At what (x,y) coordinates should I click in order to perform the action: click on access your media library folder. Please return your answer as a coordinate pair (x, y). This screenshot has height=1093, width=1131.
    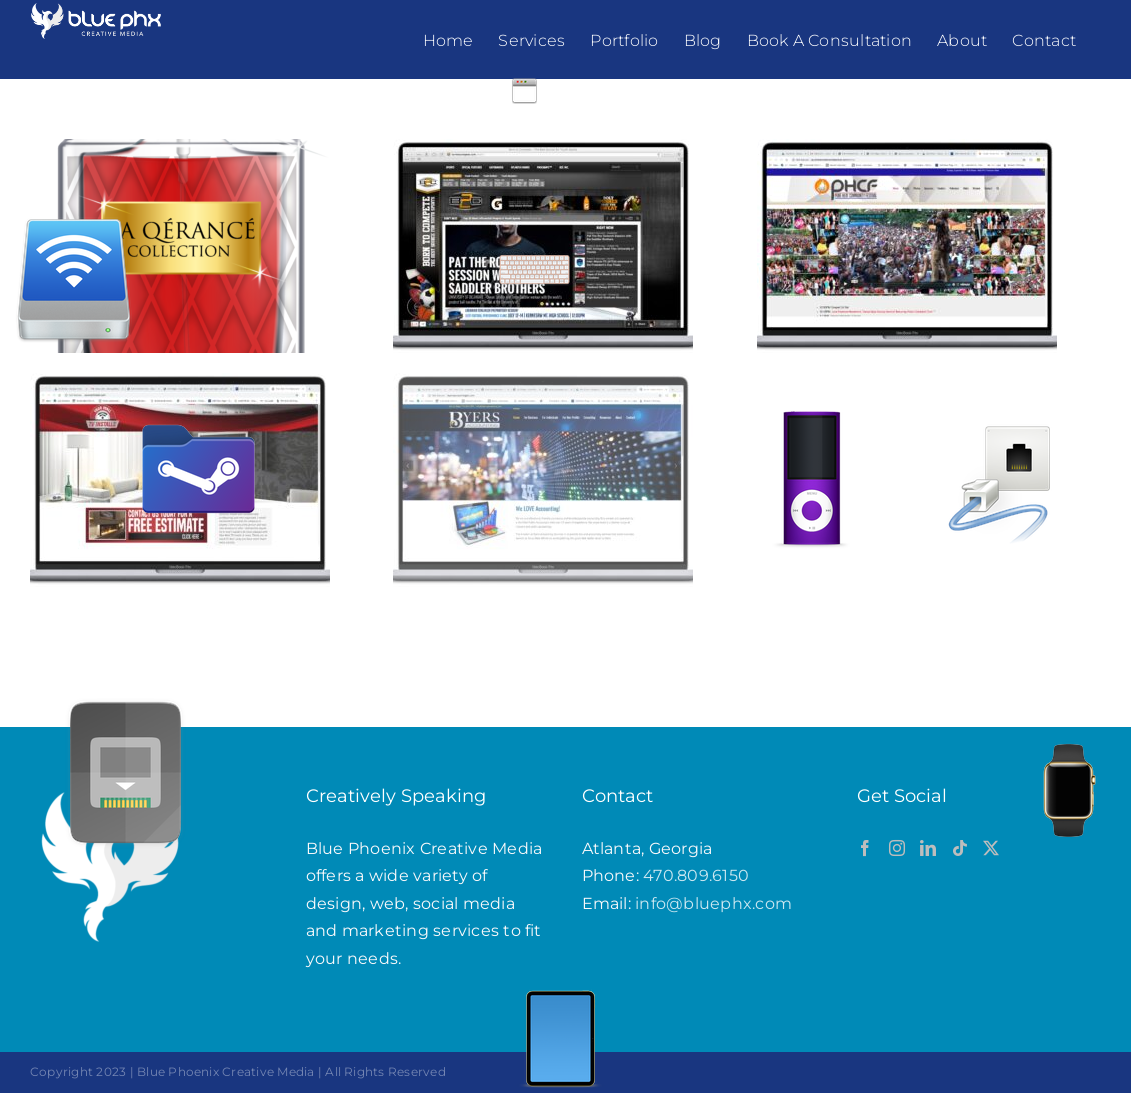
    Looking at the image, I should click on (340, 338).